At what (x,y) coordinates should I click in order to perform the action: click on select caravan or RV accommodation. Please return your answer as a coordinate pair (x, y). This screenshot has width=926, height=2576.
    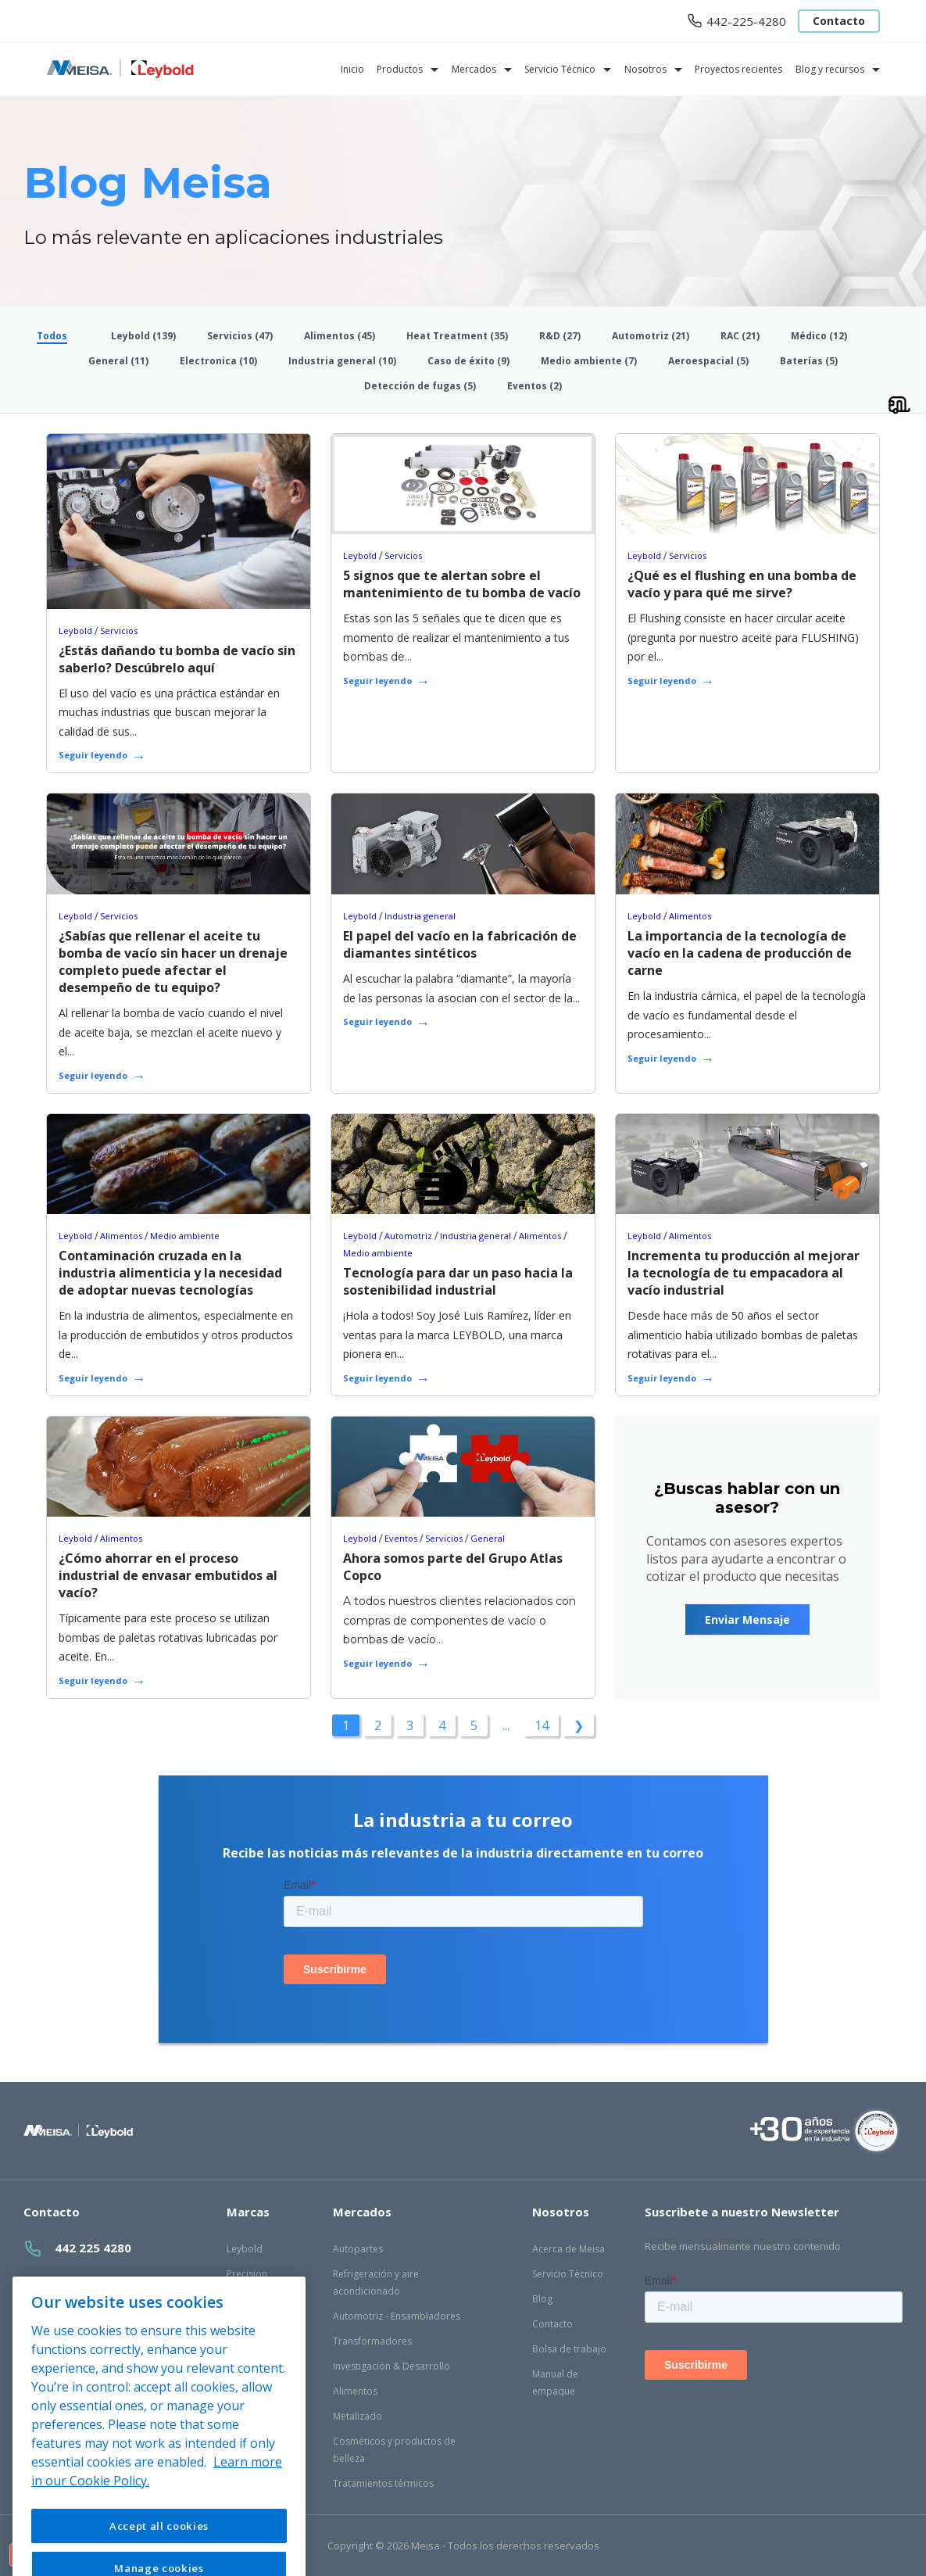
    Looking at the image, I should click on (899, 404).